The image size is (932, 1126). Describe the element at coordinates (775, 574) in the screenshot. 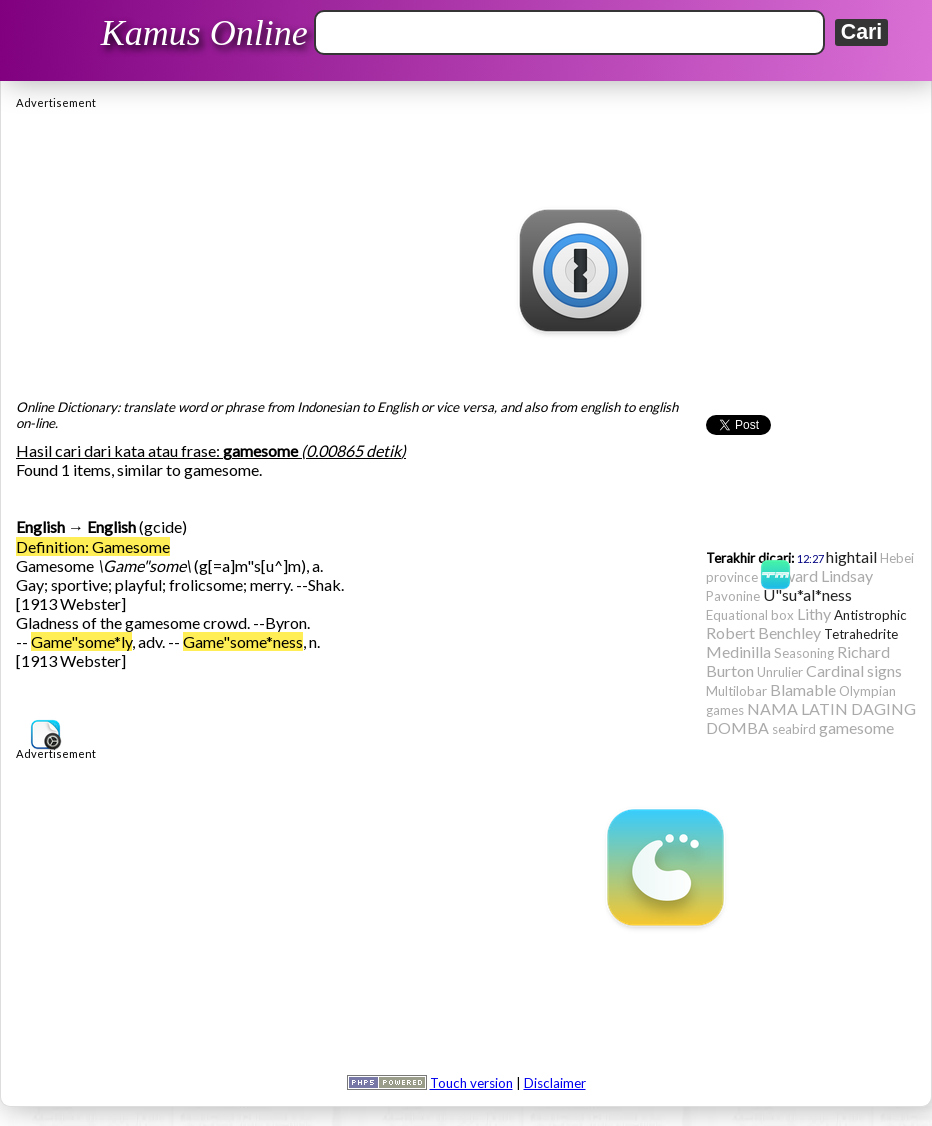

I see `launch trackmania racing game` at that location.